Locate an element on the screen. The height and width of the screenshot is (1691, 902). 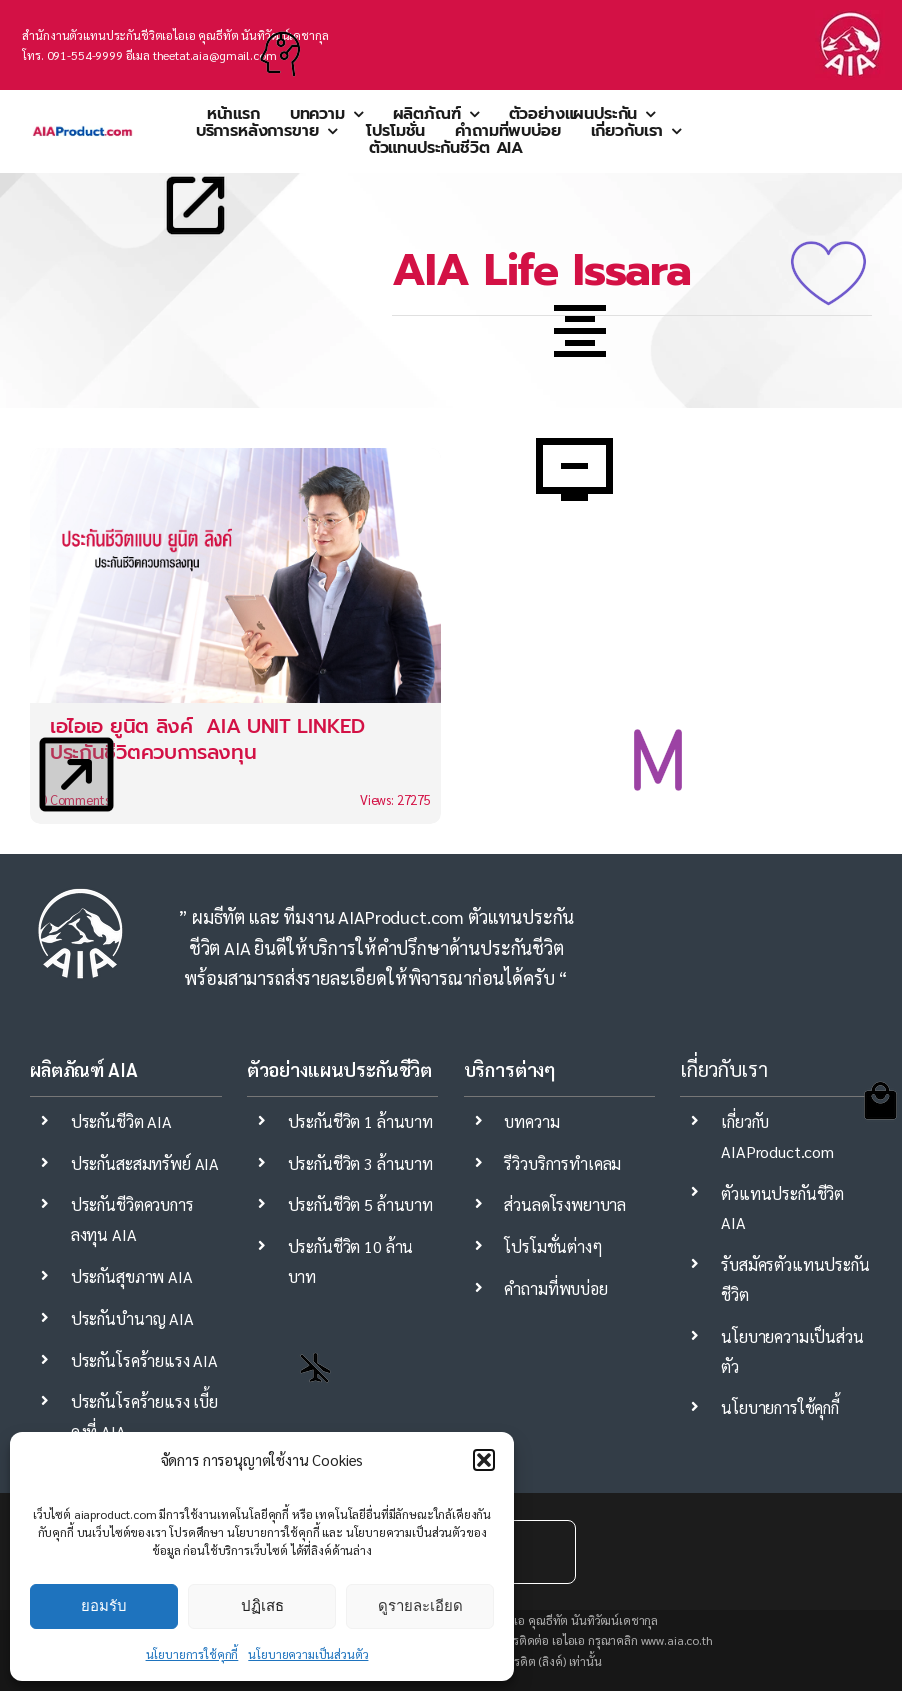
access AI or machine learning features is located at coordinates (281, 54).